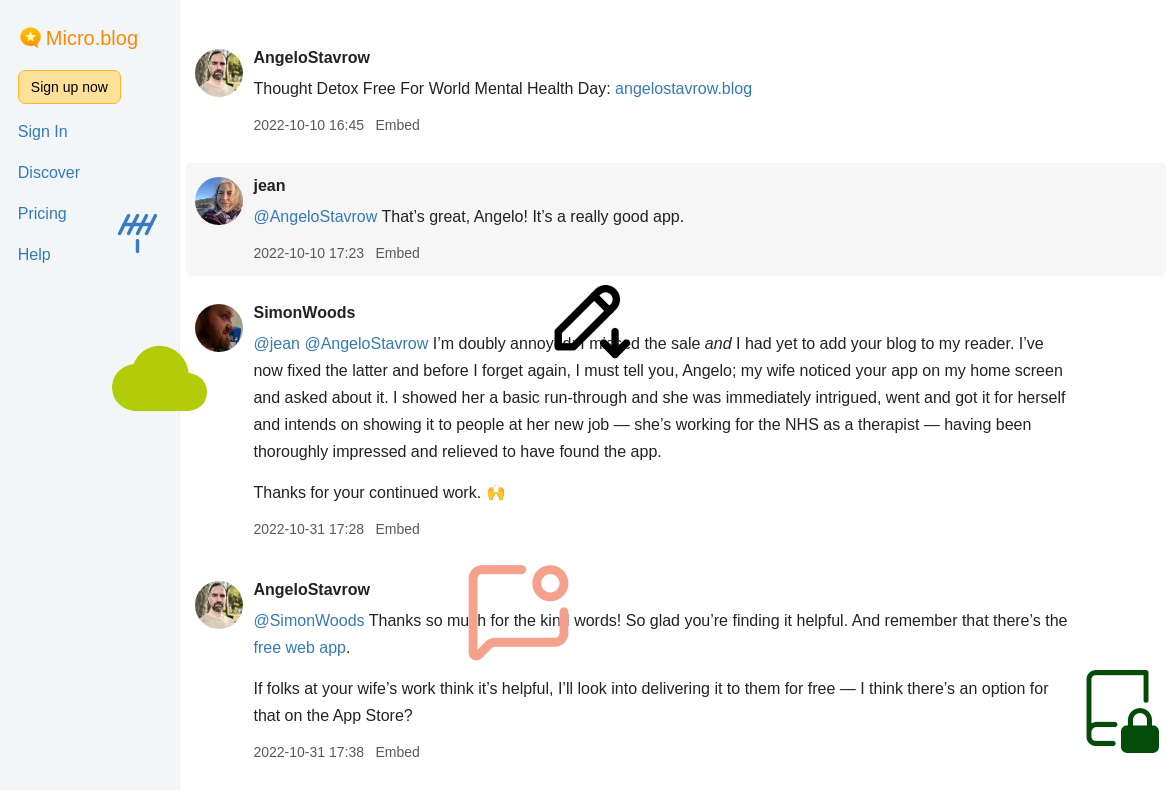 The width and height of the screenshot is (1172, 790). Describe the element at coordinates (137, 233) in the screenshot. I see `indicates wireless signal or broadcast status` at that location.